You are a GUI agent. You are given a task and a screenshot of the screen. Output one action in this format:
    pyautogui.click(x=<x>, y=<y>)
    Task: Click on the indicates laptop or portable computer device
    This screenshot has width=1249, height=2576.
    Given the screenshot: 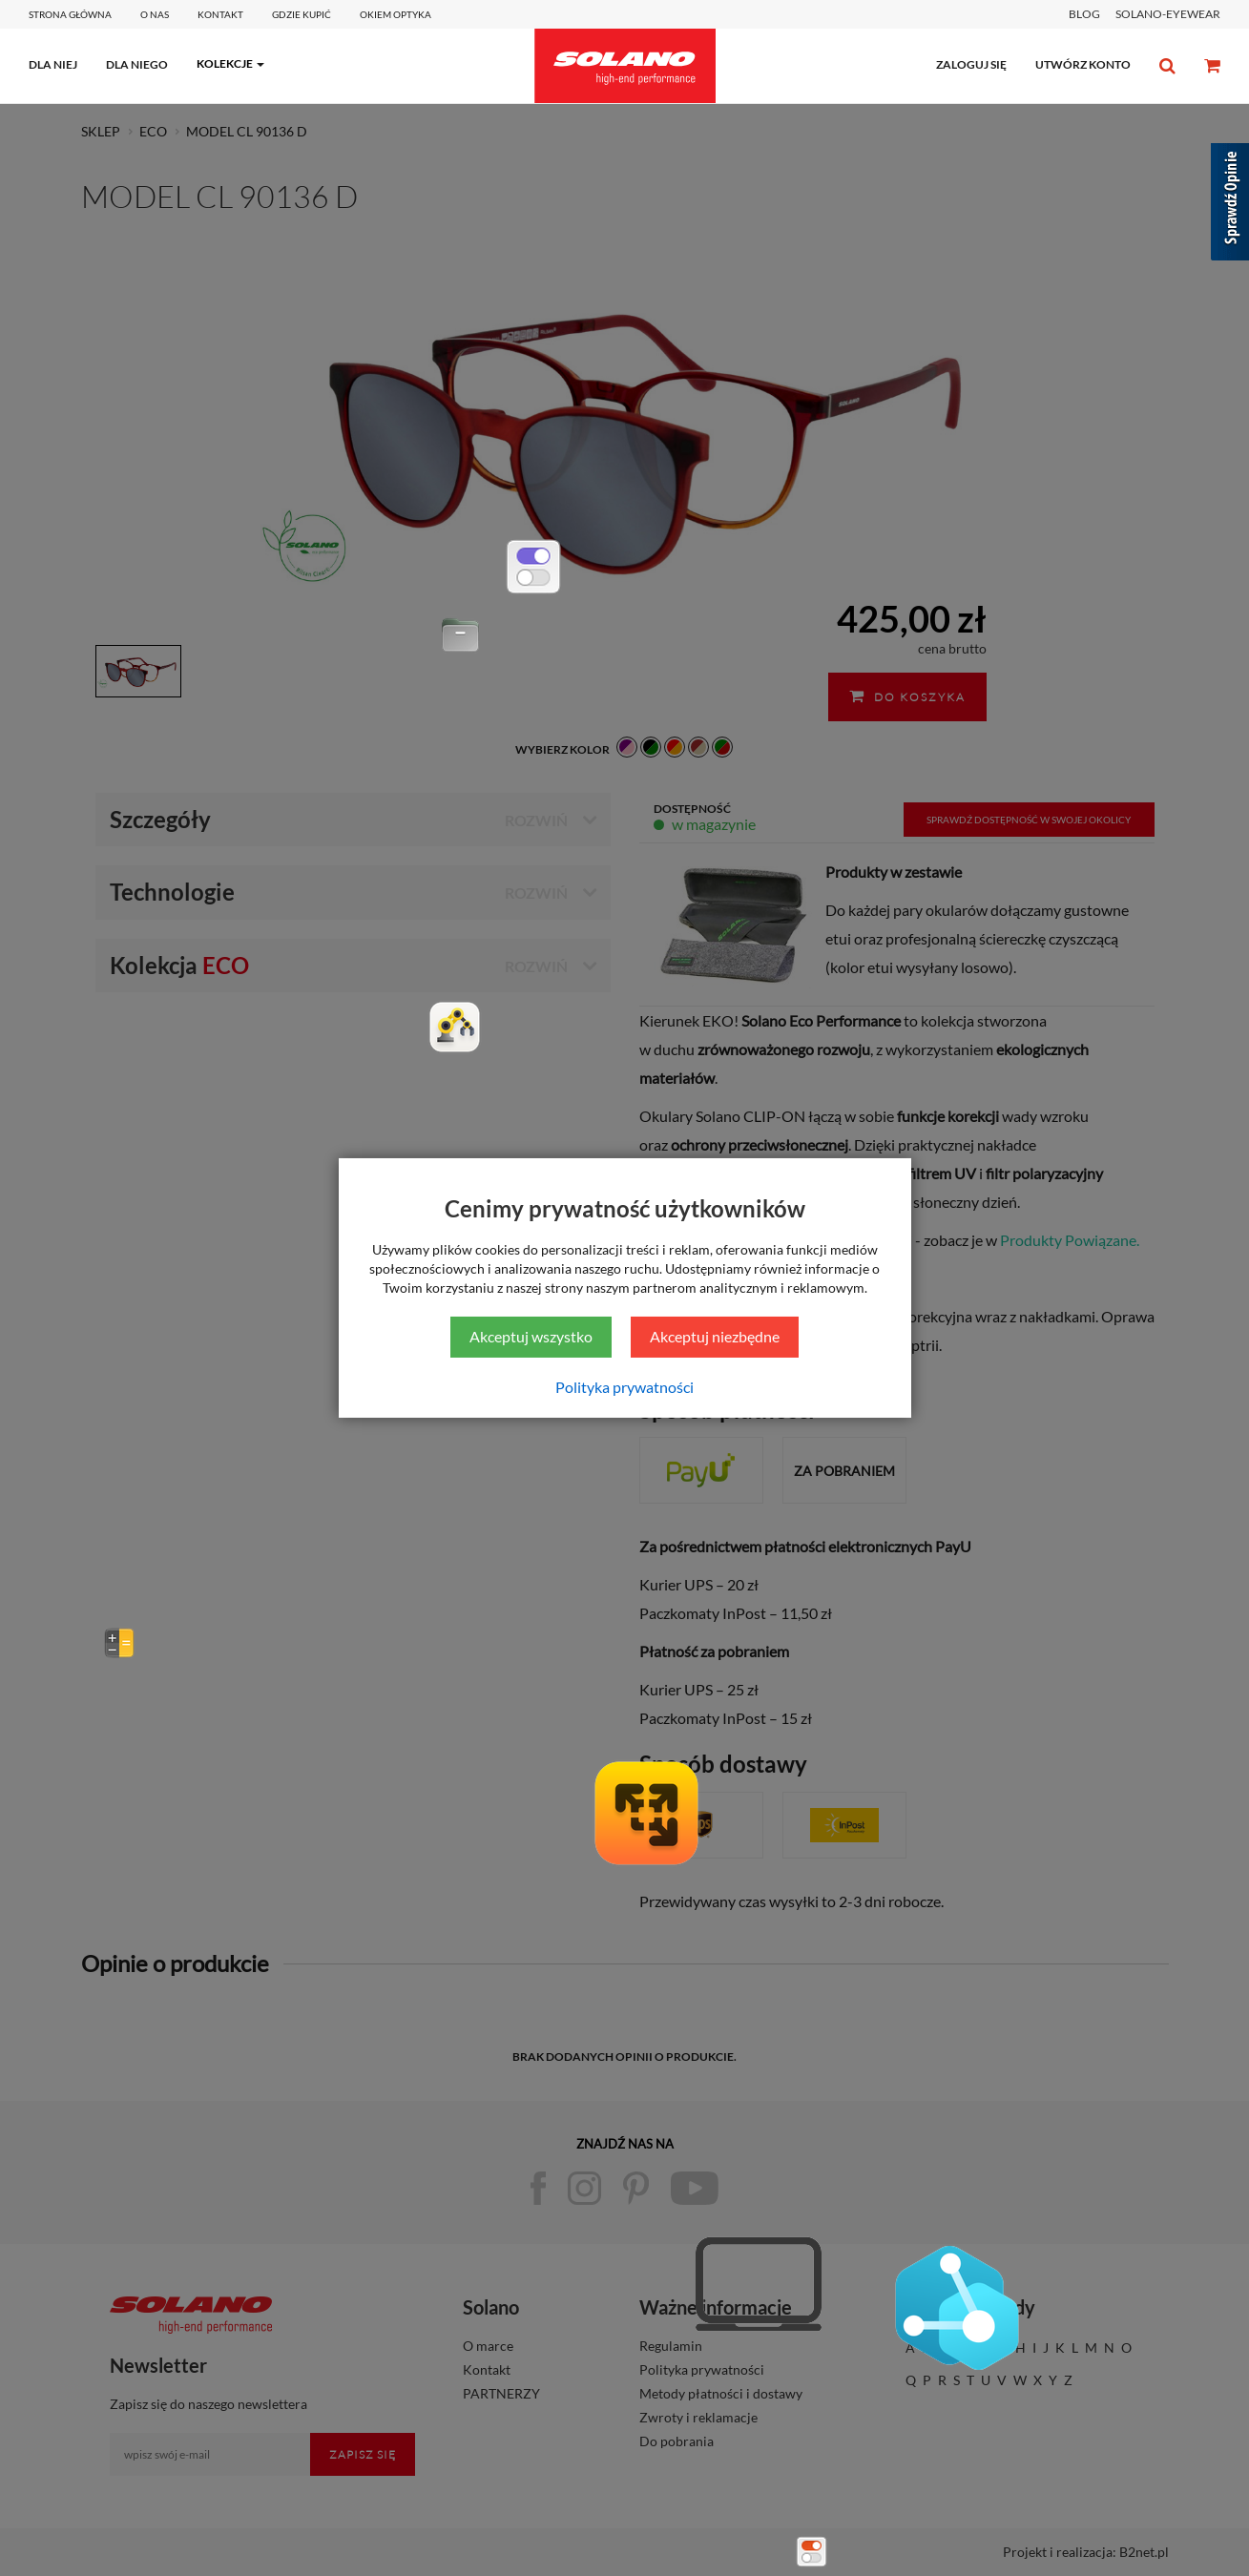 What is the action you would take?
    pyautogui.click(x=759, y=2284)
    